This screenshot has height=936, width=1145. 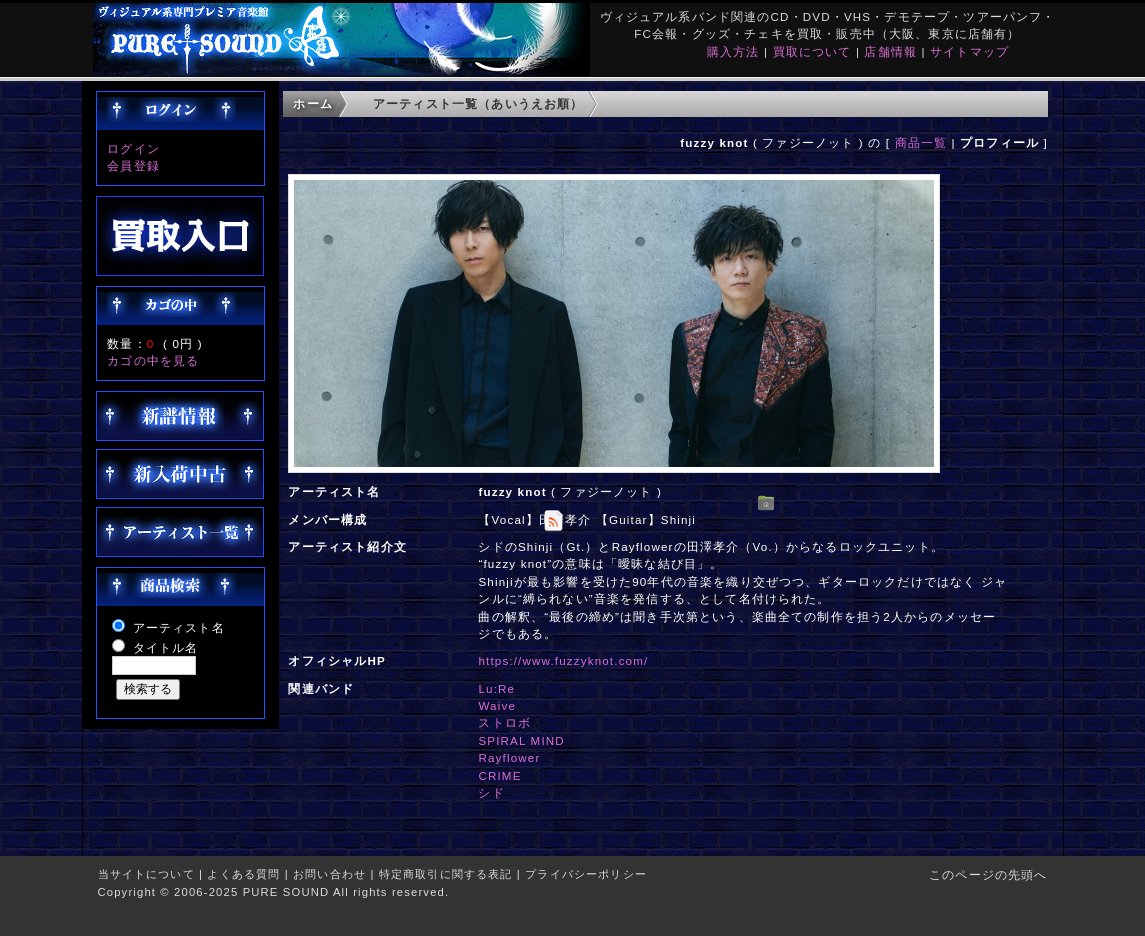 What do you see at coordinates (553, 520) in the screenshot?
I see `an RSS feed file or document` at bounding box center [553, 520].